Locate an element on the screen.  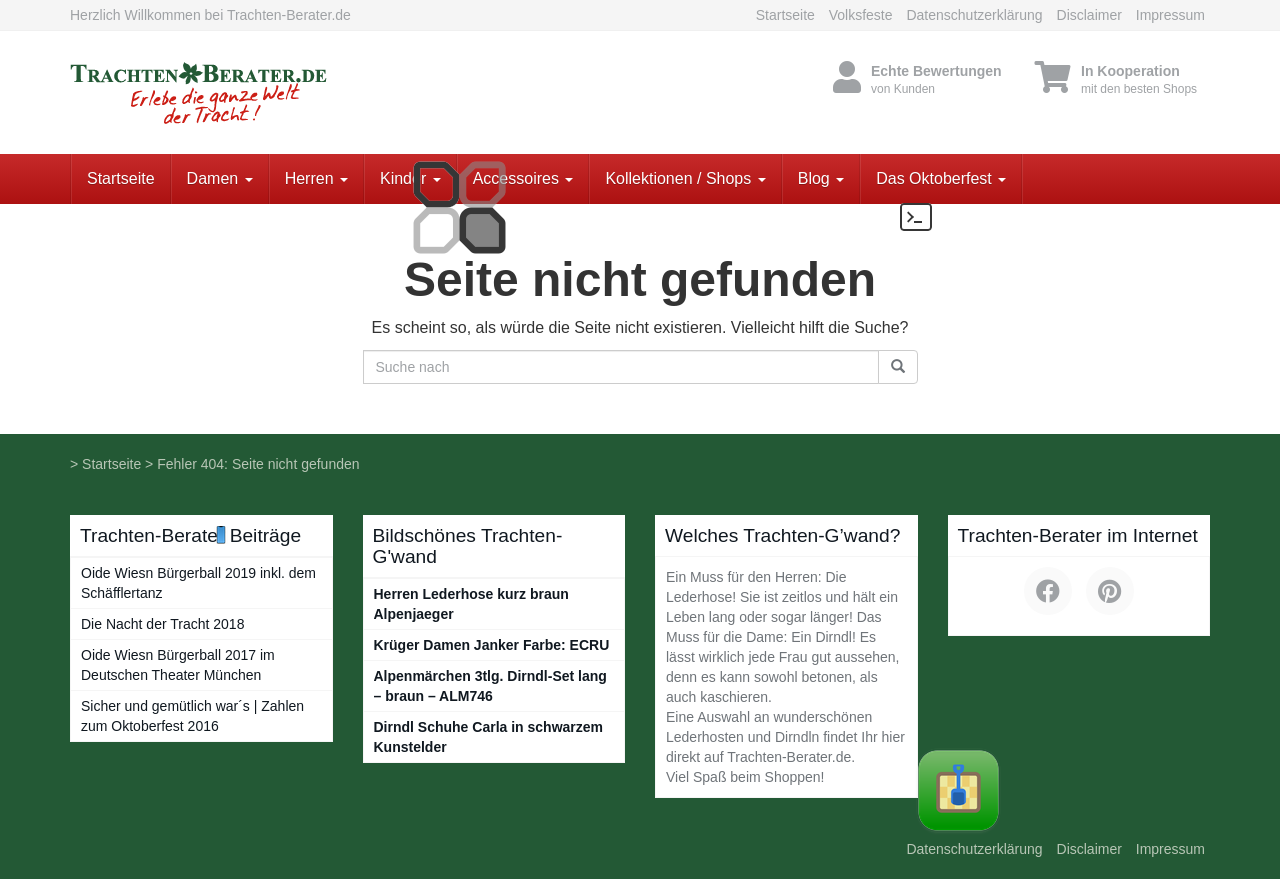
connect or manage exchange account integration is located at coordinates (459, 207).